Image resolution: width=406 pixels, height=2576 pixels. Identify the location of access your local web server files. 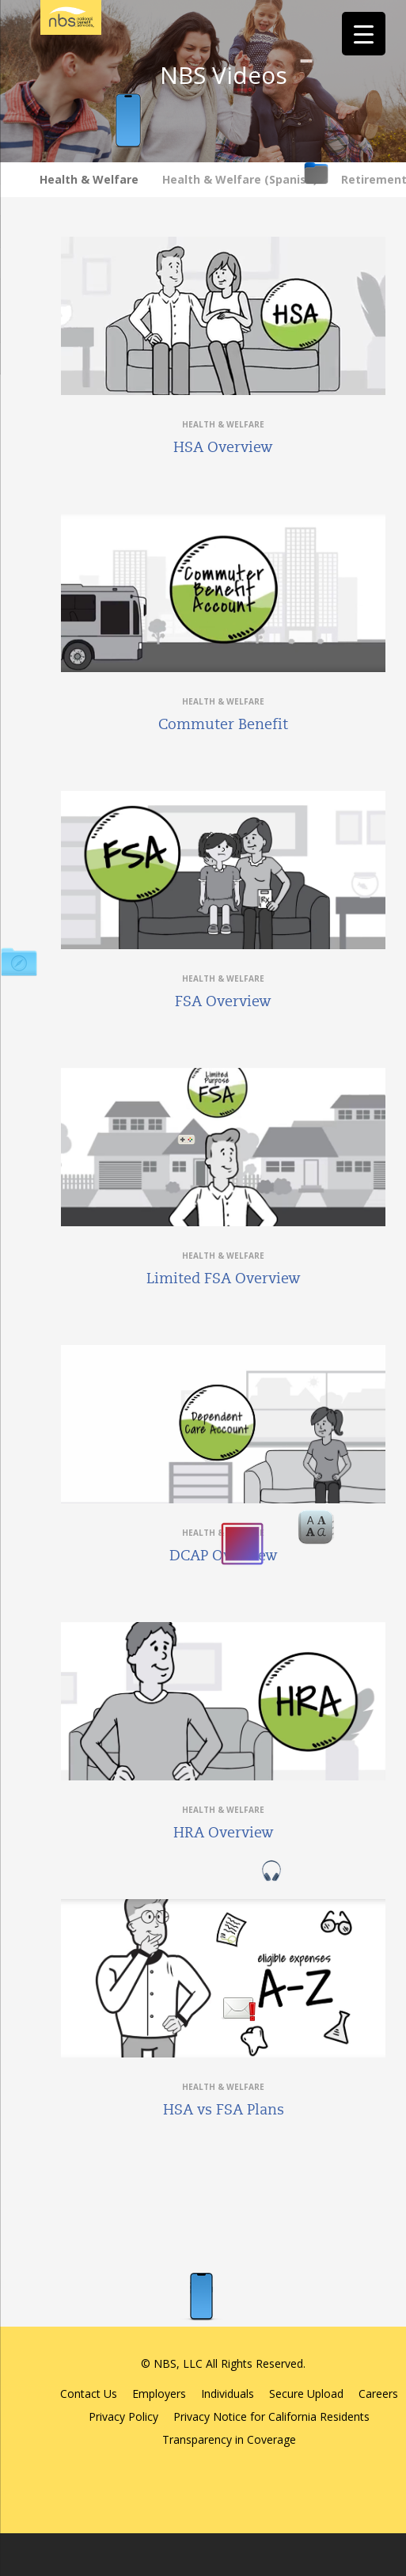
(19, 962).